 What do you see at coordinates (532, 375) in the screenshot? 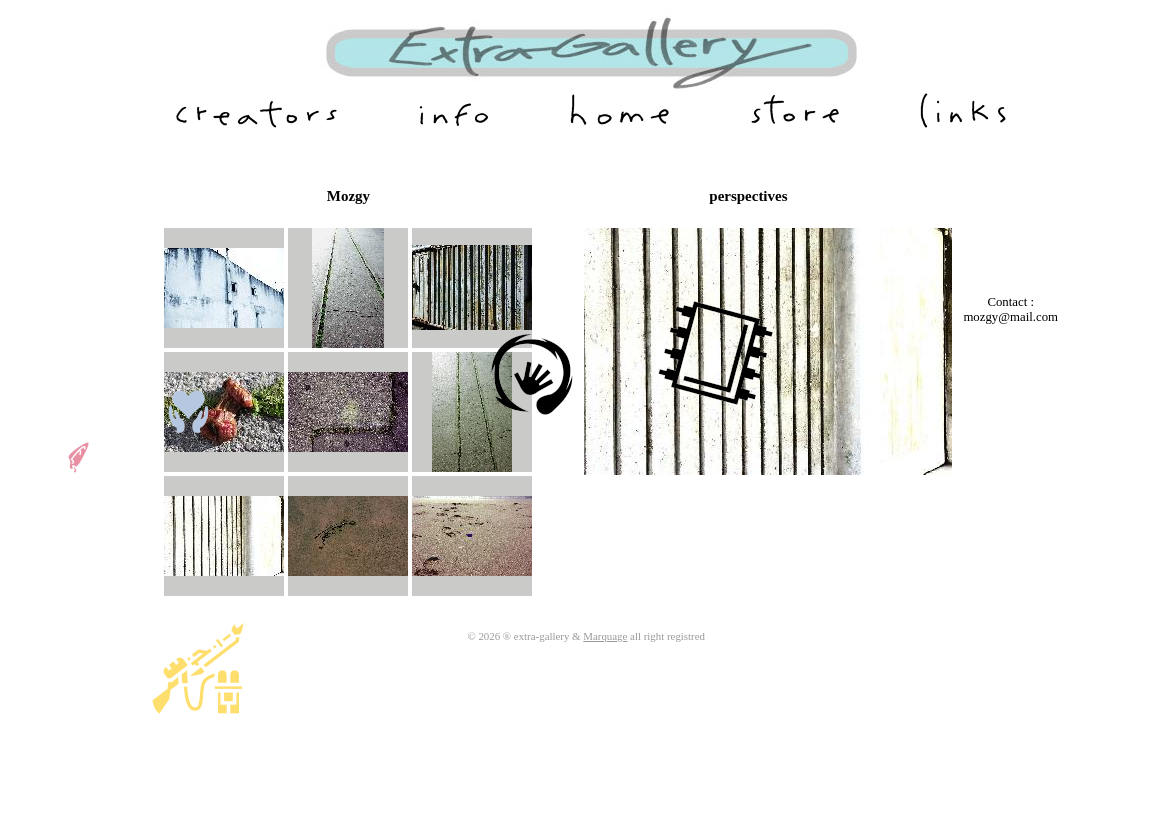
I see `activate a magic ability or spell` at bounding box center [532, 375].